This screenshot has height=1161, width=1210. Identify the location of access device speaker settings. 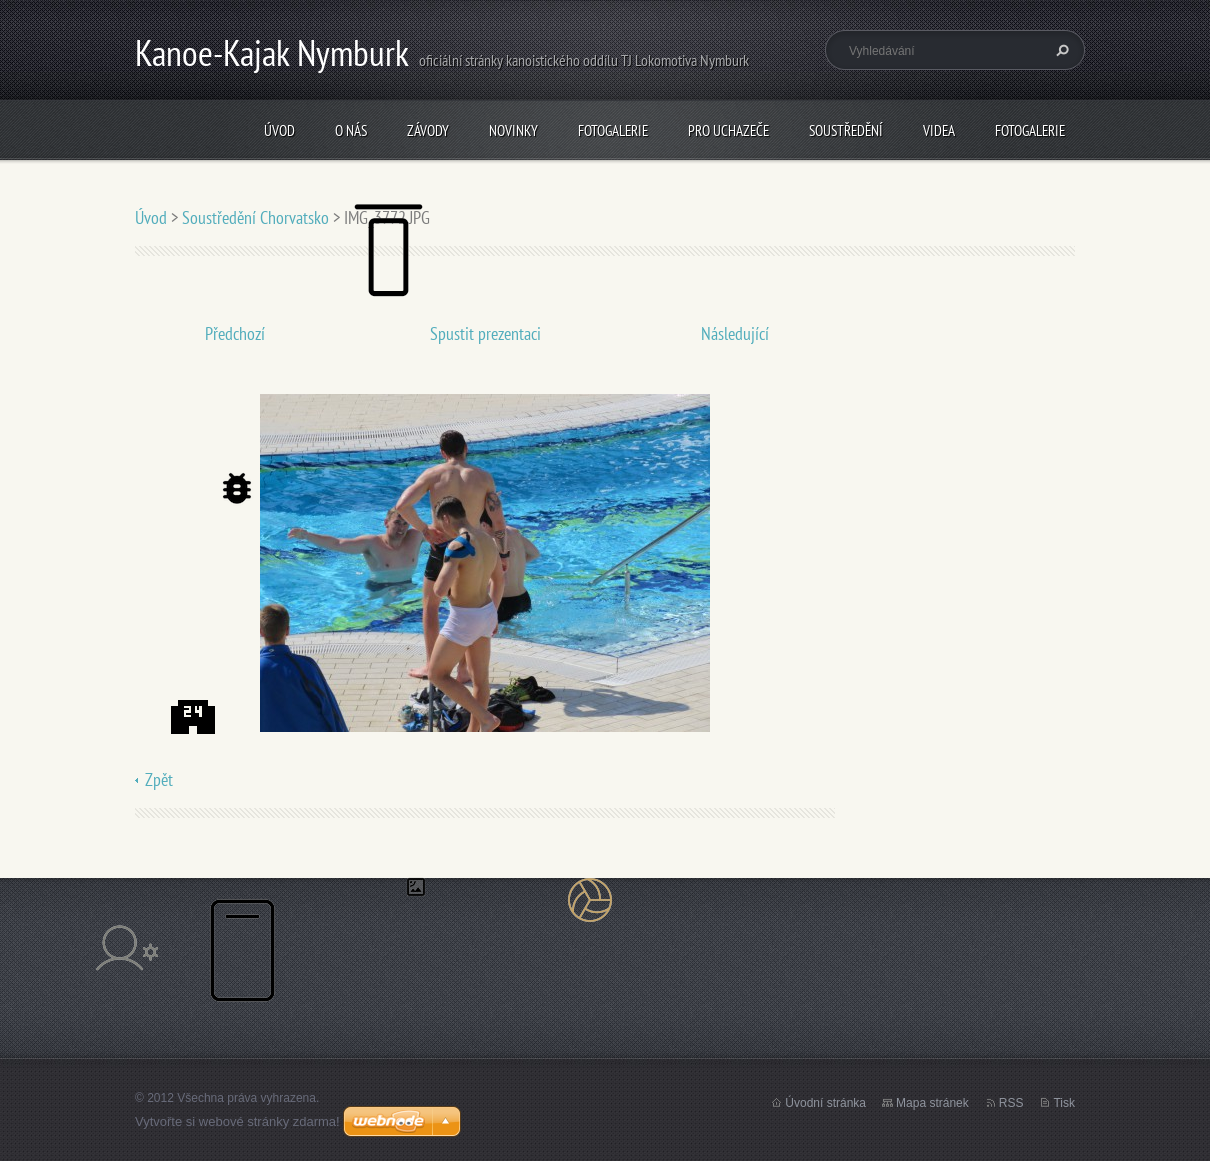
(242, 950).